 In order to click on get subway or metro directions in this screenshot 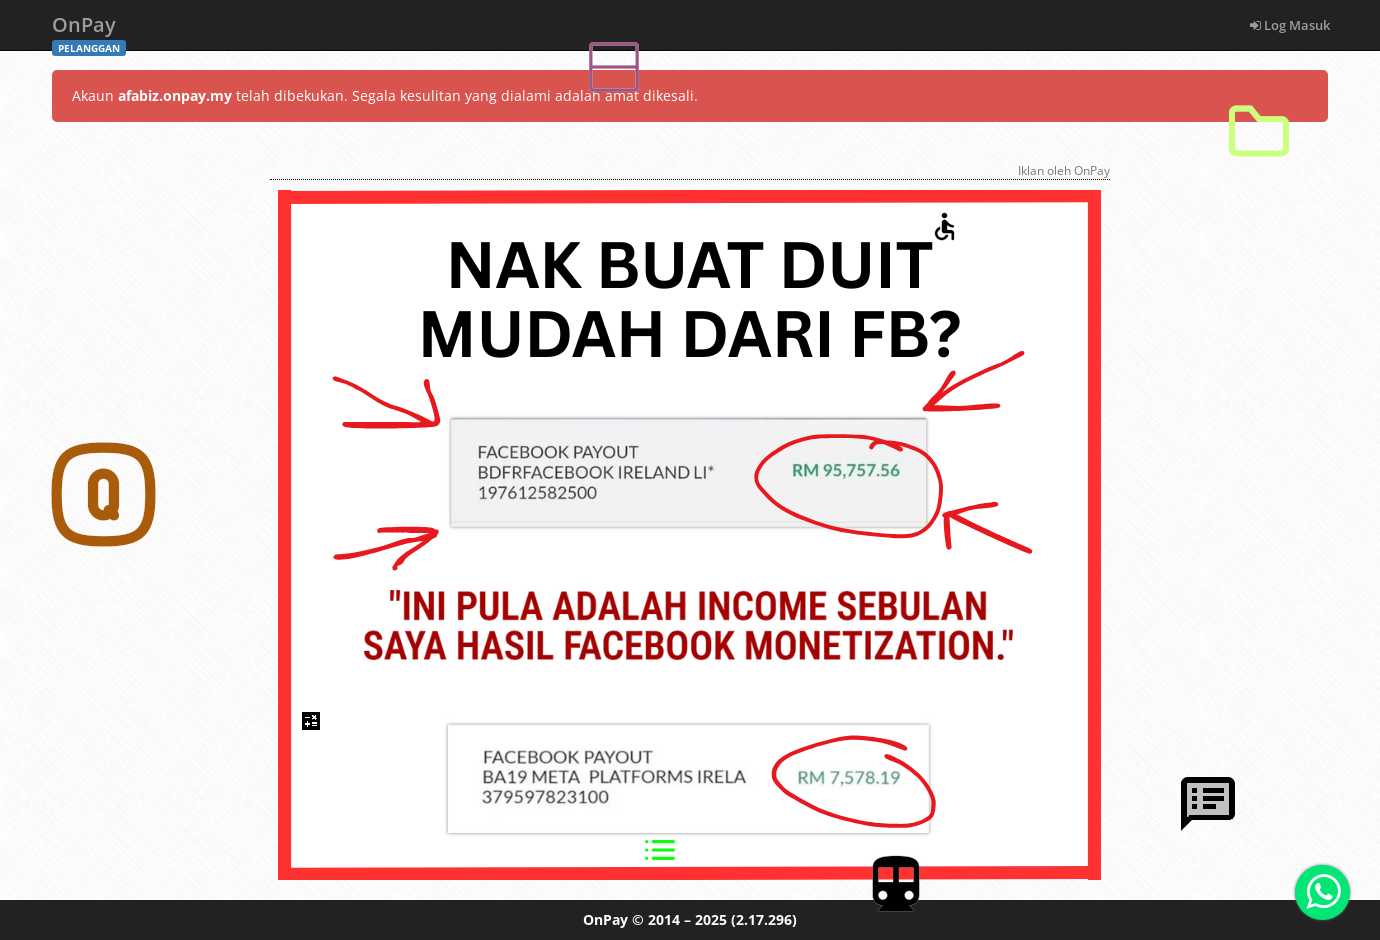, I will do `click(896, 885)`.